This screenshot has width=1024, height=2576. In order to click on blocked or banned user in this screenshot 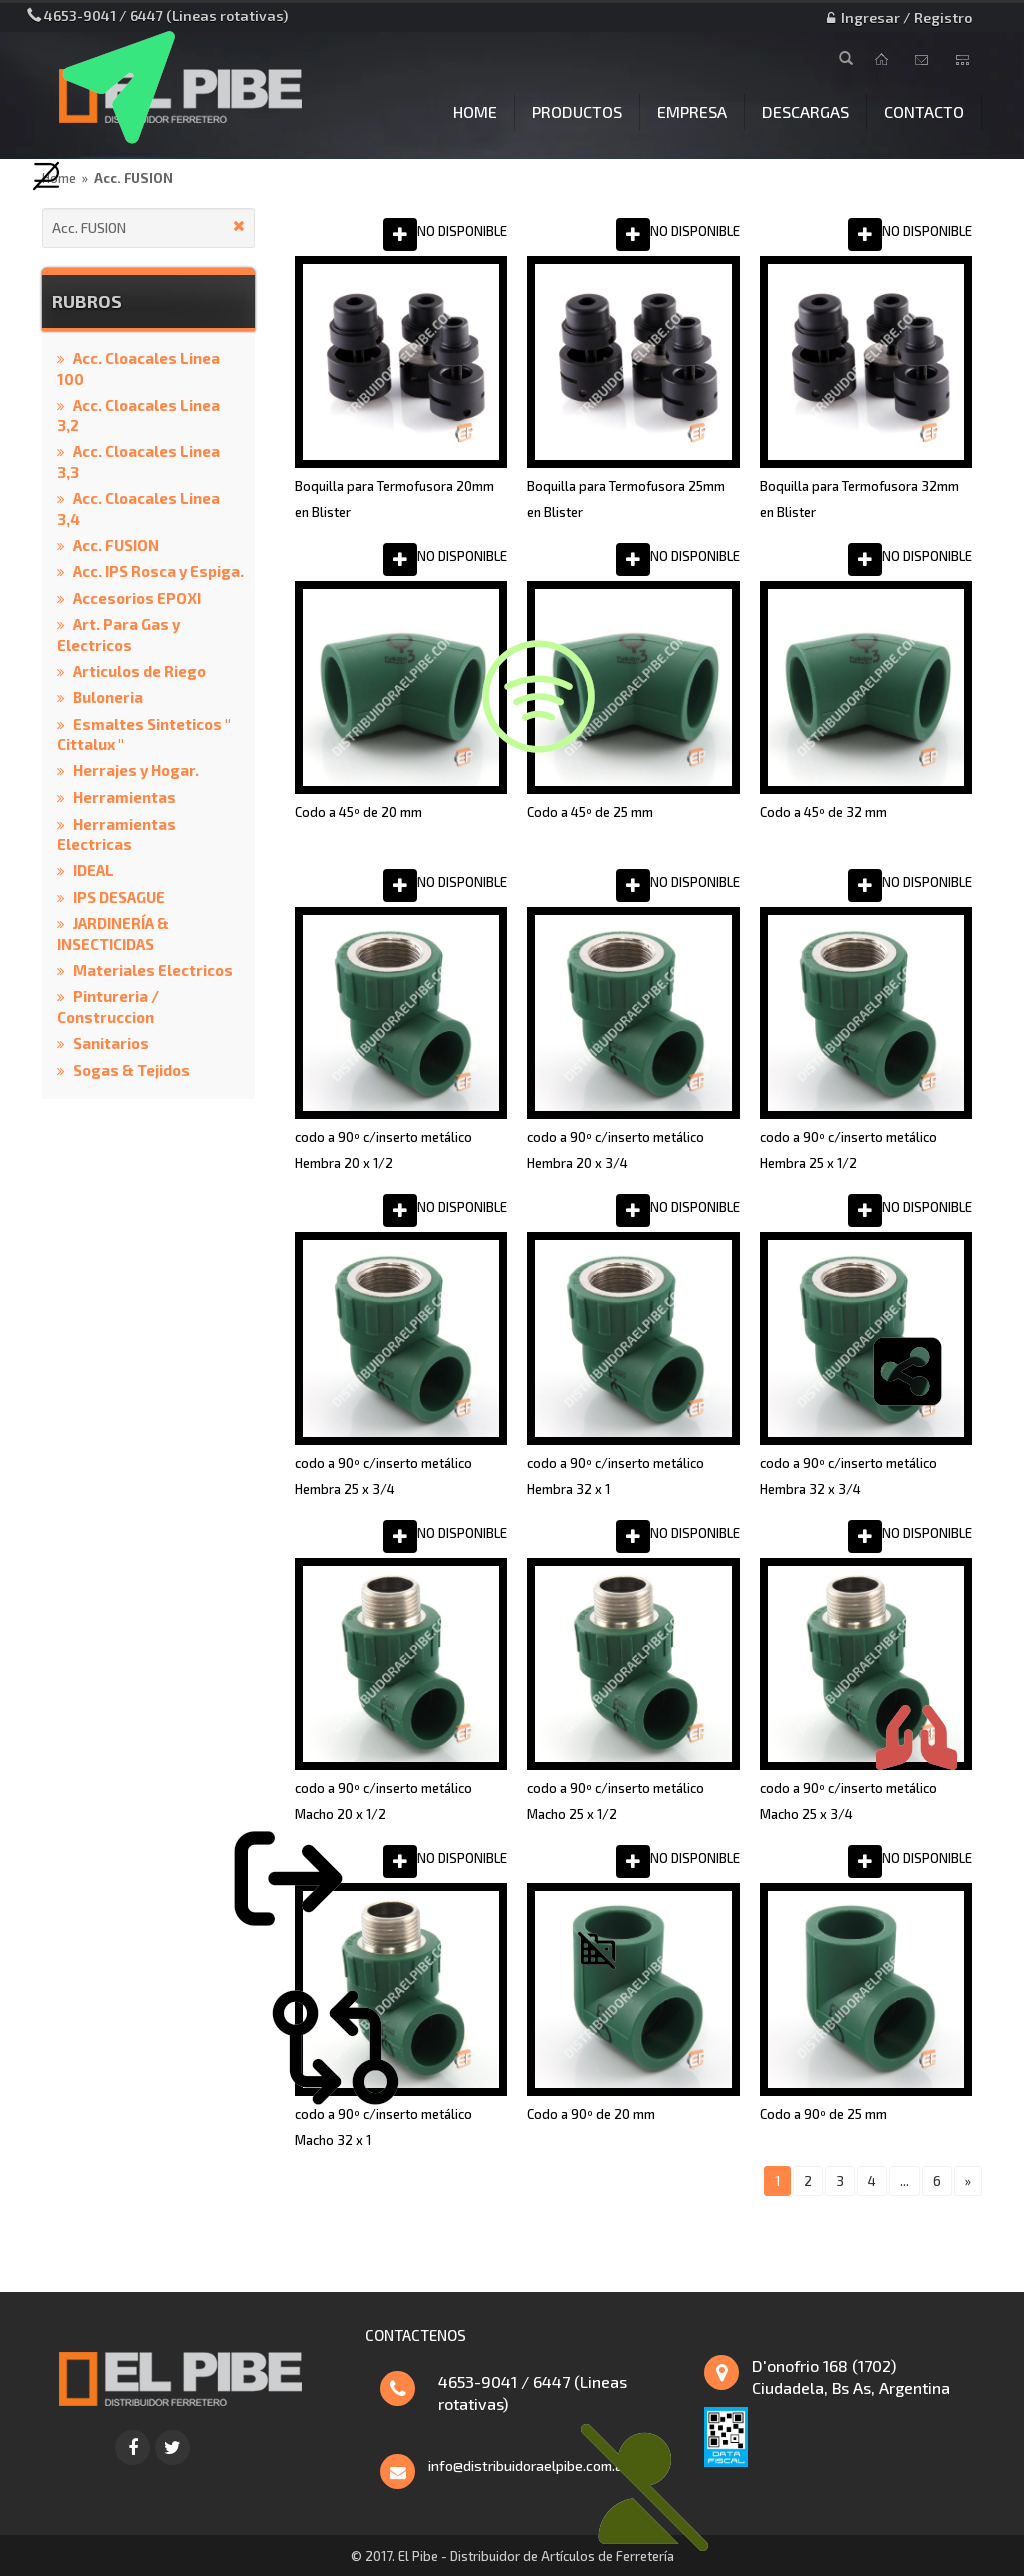, I will do `click(644, 2487)`.